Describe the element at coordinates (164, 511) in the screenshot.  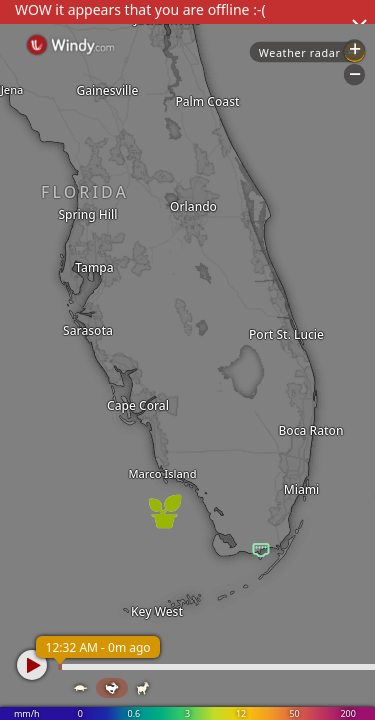
I see `access plant care or gardening features` at that location.